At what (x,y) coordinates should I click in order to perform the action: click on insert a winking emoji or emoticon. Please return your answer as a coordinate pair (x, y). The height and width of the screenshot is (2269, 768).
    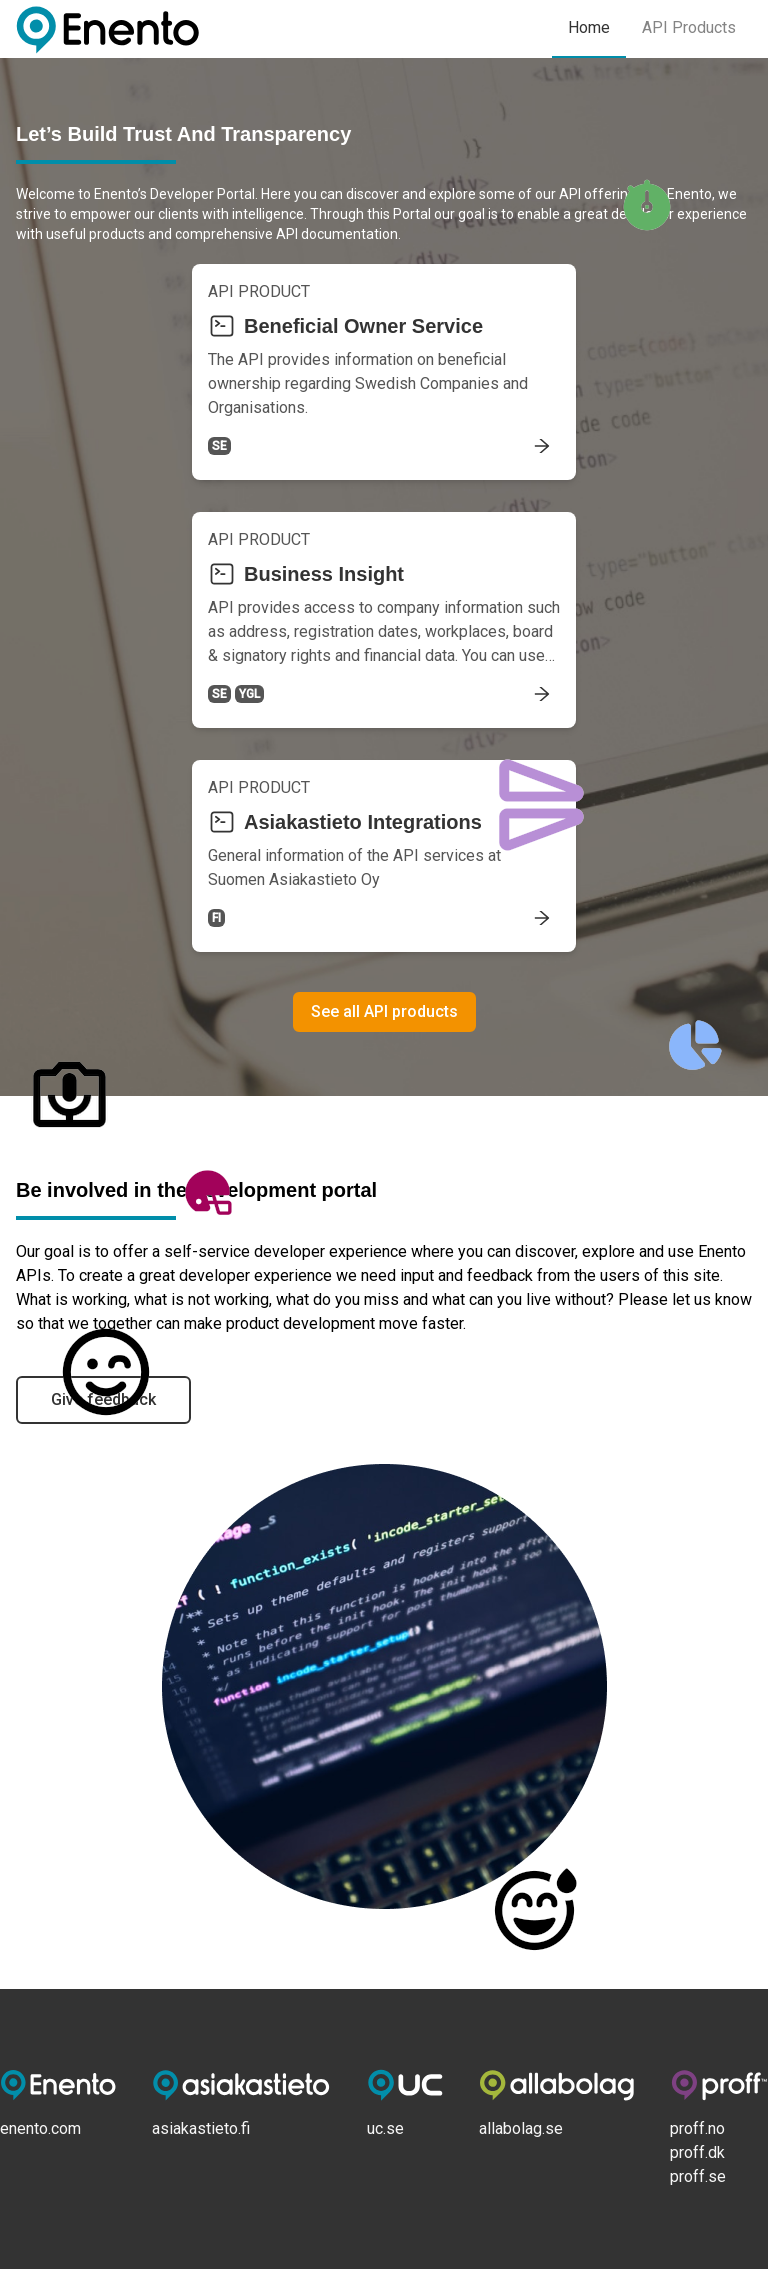
    Looking at the image, I should click on (106, 1372).